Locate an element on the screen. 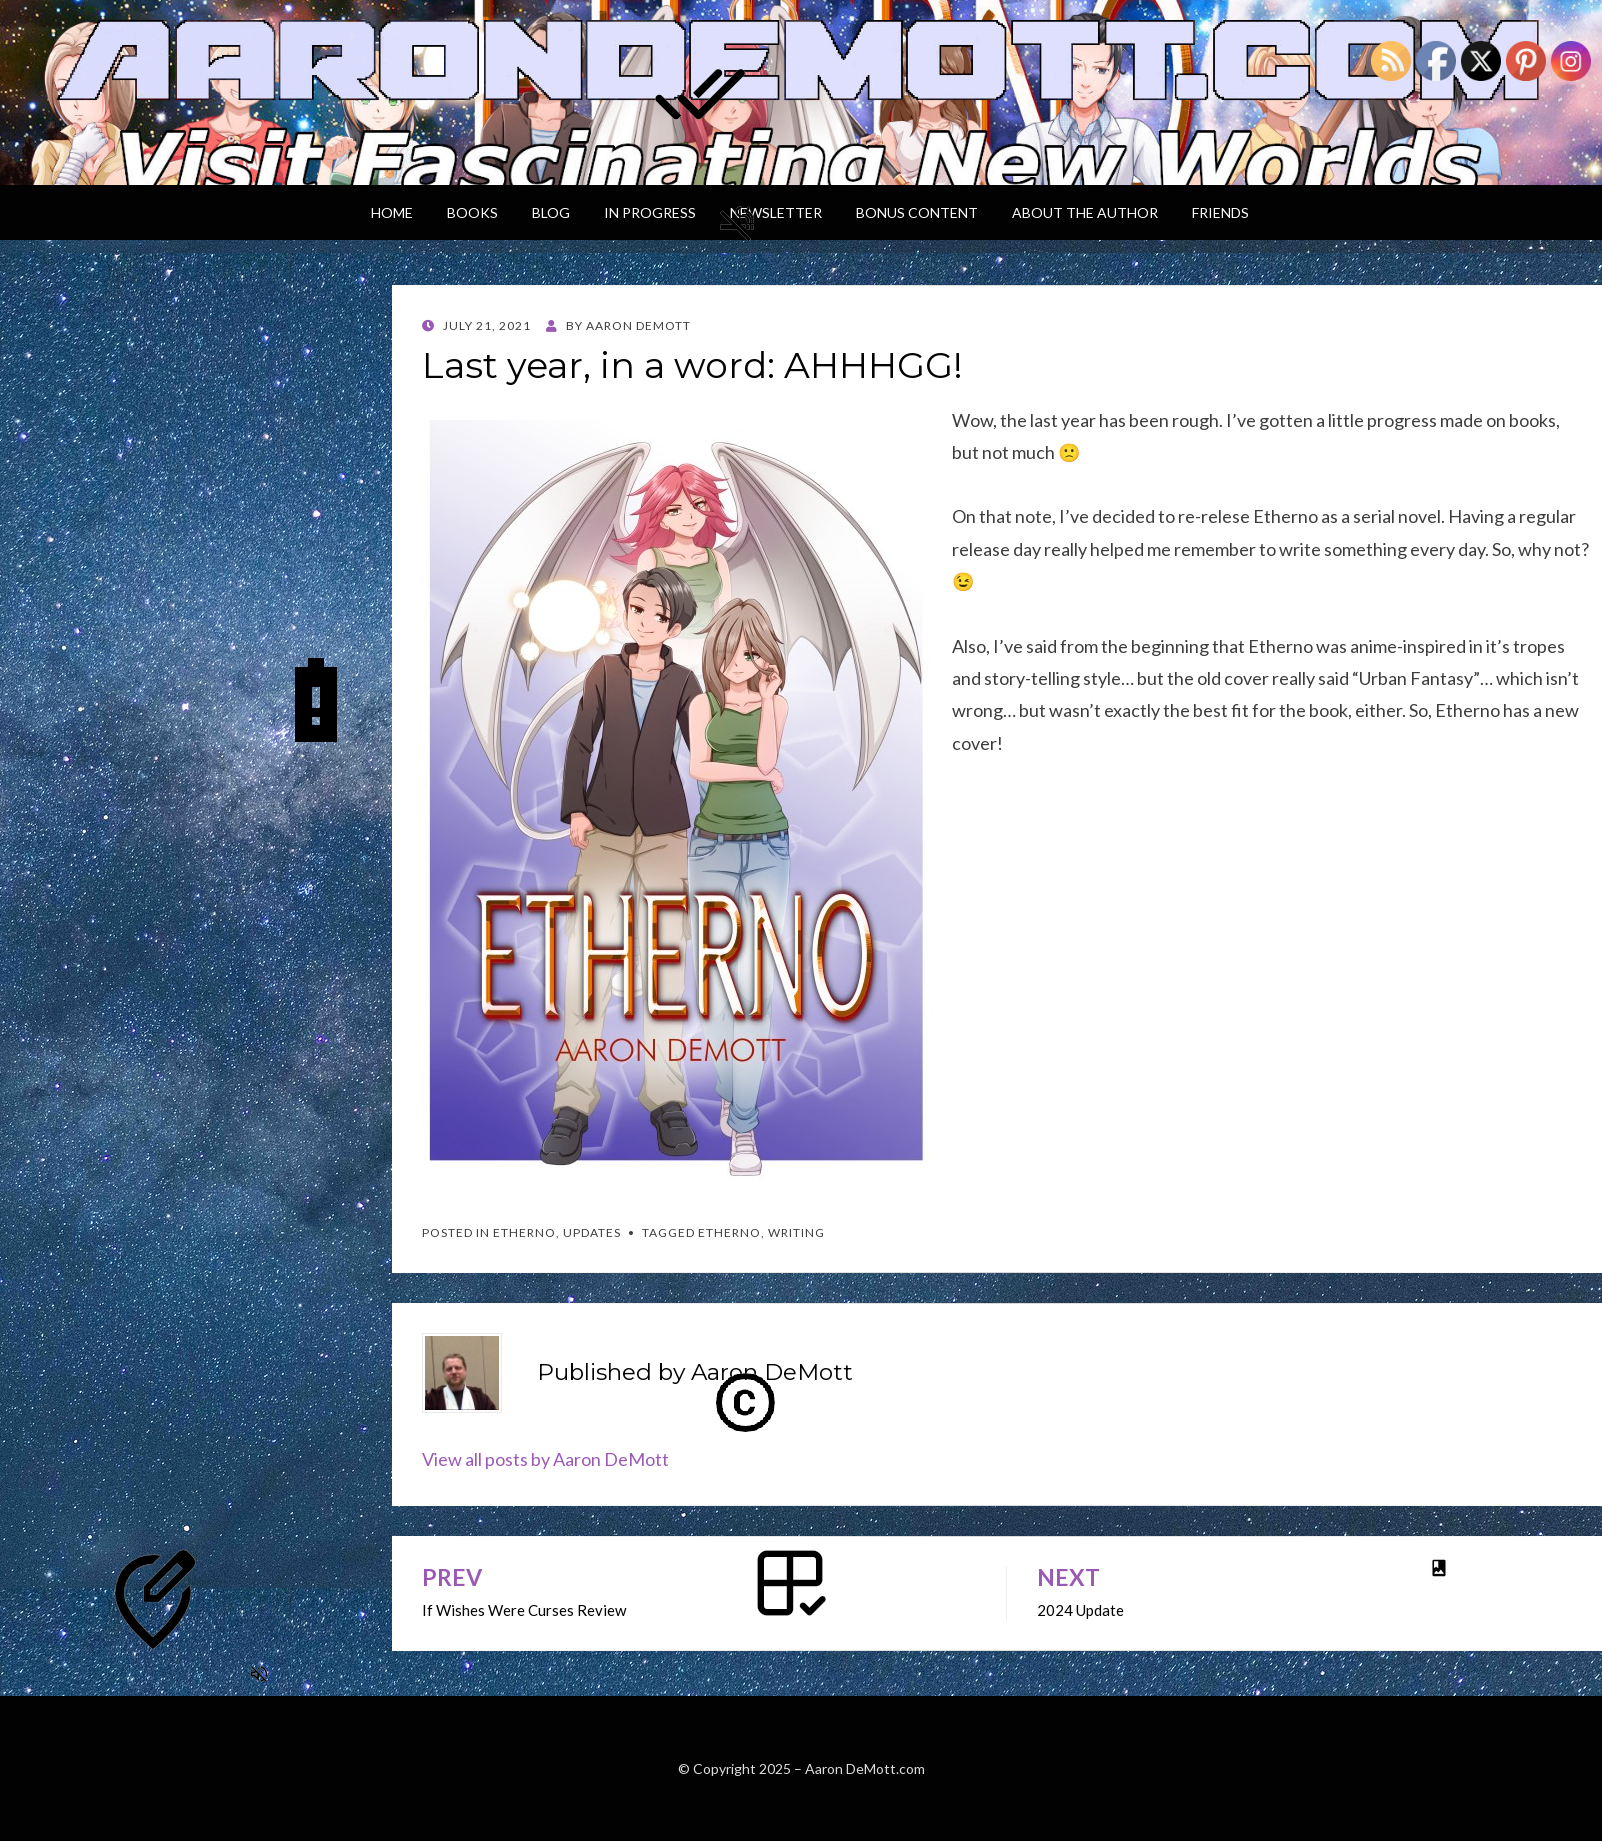 The image size is (1602, 1841). message sent and read confirmation is located at coordinates (700, 93).